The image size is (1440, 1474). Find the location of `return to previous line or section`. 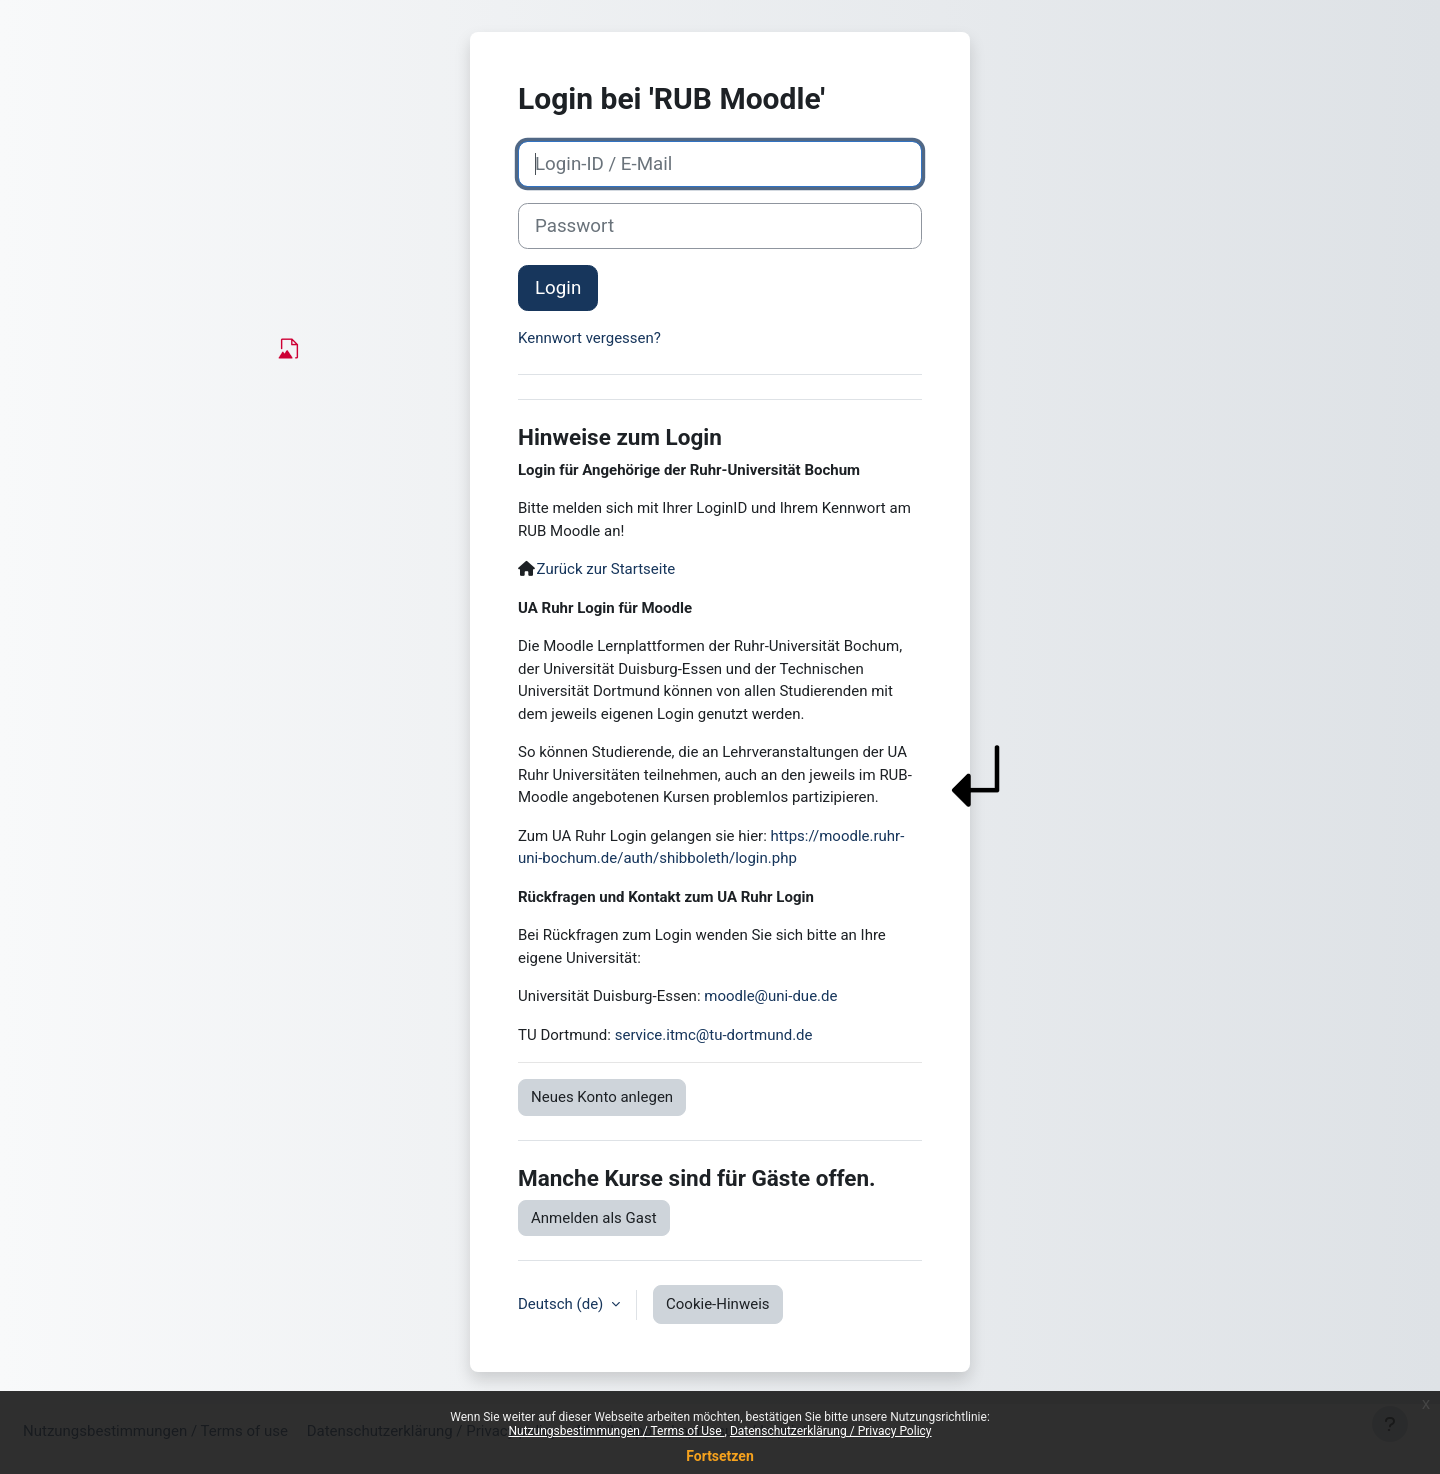

return to previous line or section is located at coordinates (978, 776).